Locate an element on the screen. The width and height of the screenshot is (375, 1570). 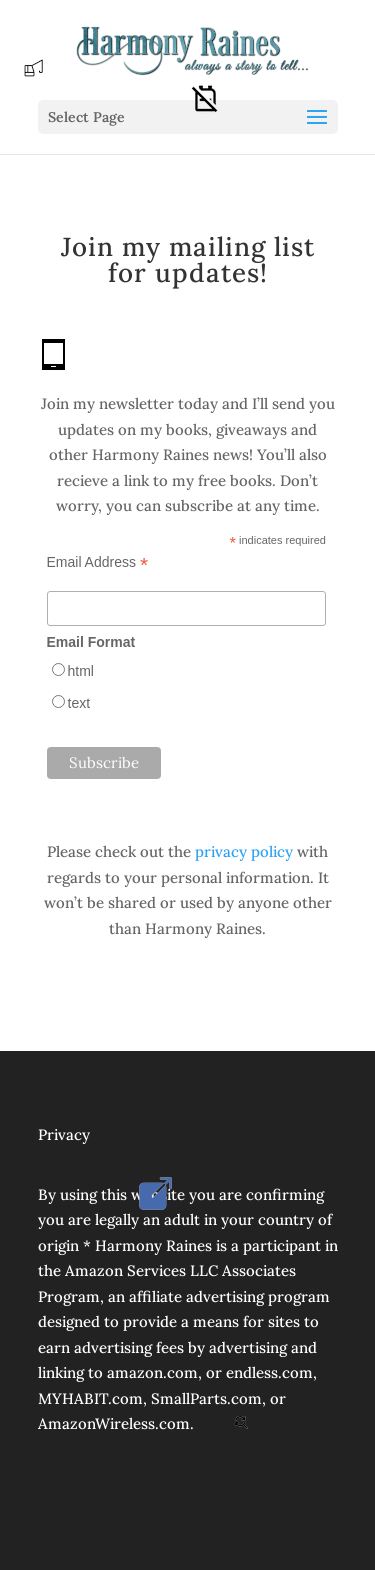
construction or building-related feature is located at coordinates (34, 69).